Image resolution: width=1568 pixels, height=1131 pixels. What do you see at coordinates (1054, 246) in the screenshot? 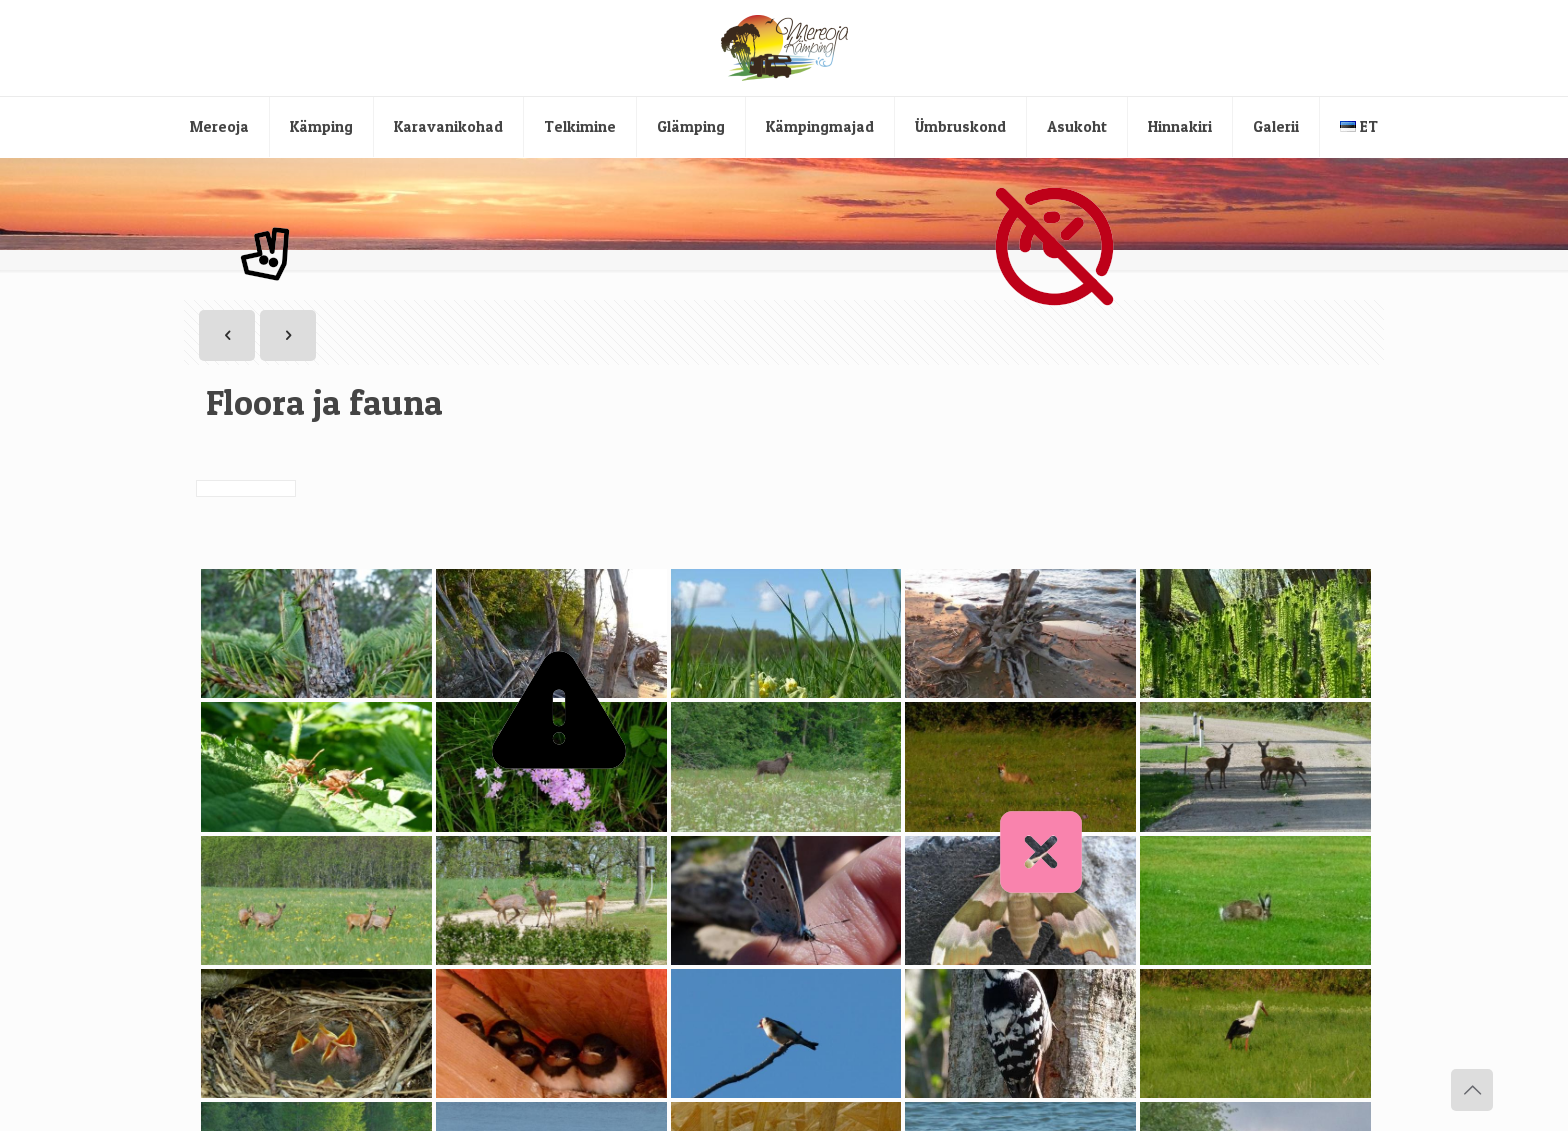
I see `performance monitoring disabled` at bounding box center [1054, 246].